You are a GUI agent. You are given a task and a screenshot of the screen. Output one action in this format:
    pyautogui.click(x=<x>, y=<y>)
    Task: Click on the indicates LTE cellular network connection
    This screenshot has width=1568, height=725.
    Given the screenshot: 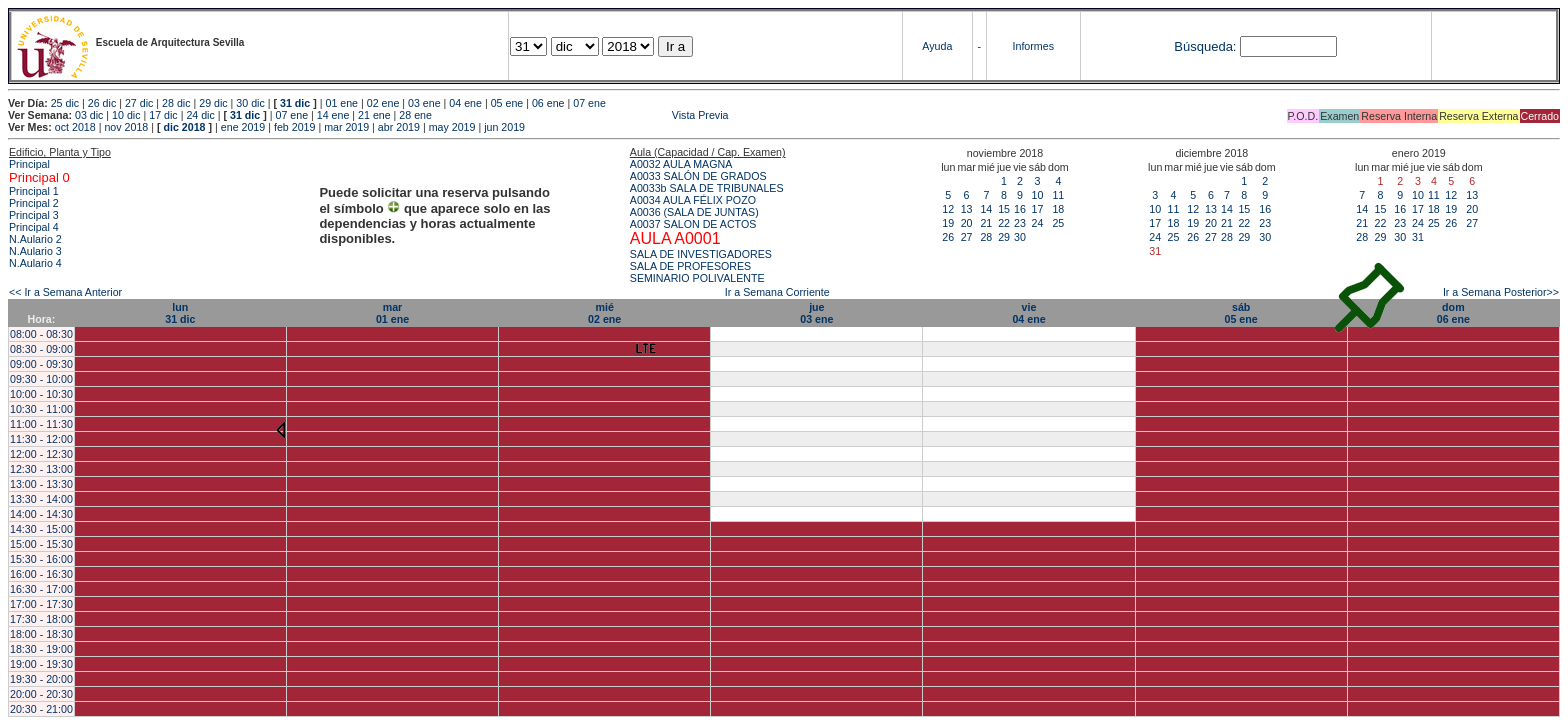 What is the action you would take?
    pyautogui.click(x=645, y=348)
    